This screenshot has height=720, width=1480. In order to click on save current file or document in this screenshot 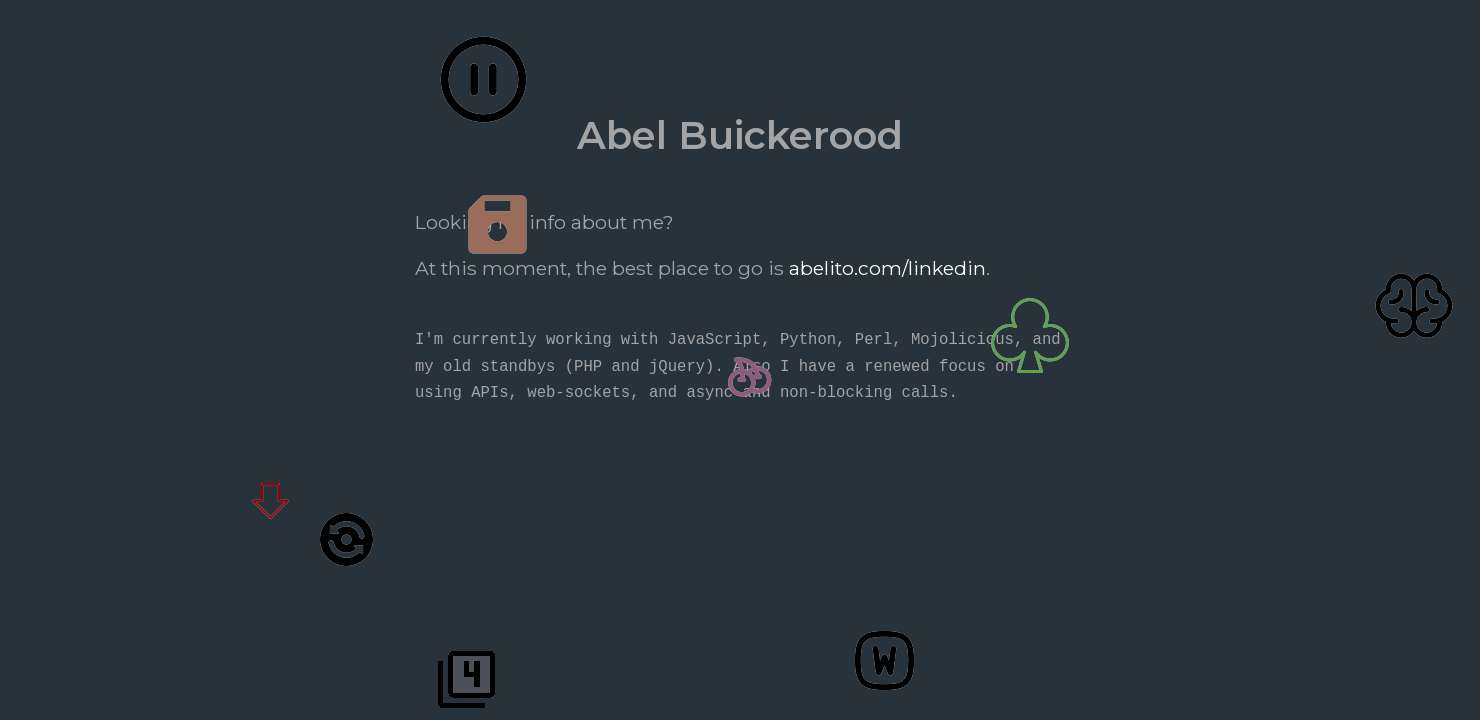, I will do `click(497, 224)`.